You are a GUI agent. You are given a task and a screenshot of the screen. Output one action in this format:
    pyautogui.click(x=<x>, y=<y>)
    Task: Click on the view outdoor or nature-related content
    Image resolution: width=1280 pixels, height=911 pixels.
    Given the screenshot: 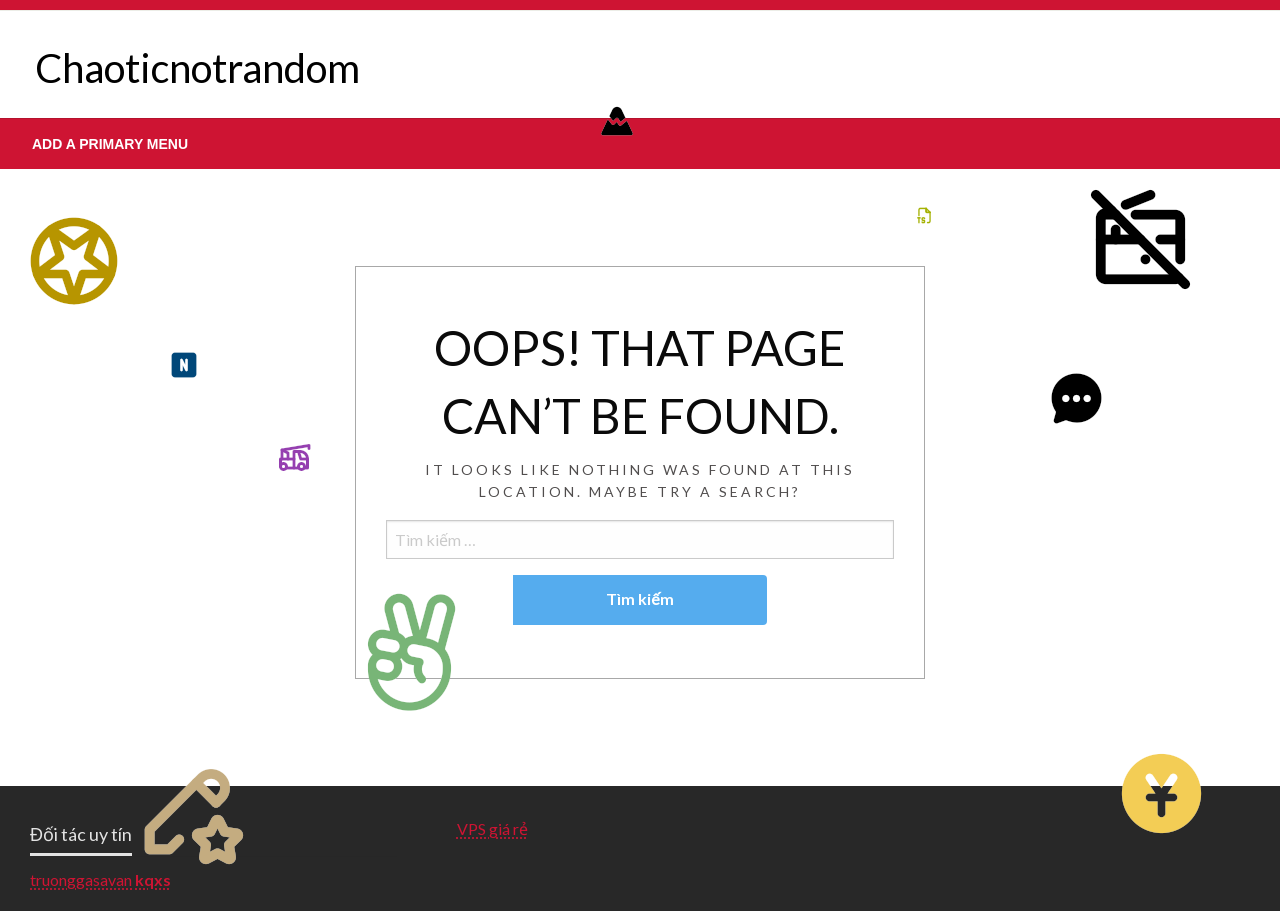 What is the action you would take?
    pyautogui.click(x=617, y=121)
    